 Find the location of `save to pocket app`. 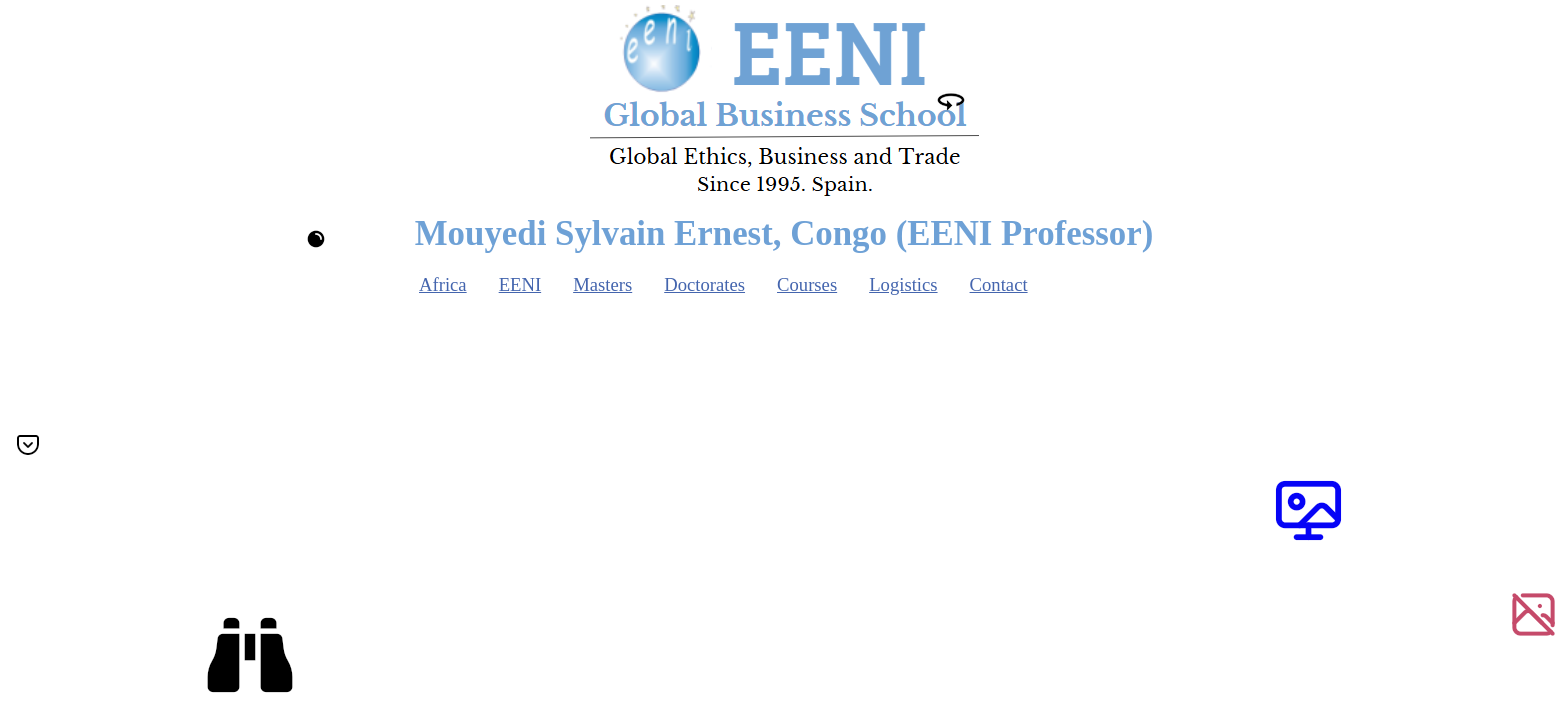

save to pocket app is located at coordinates (28, 445).